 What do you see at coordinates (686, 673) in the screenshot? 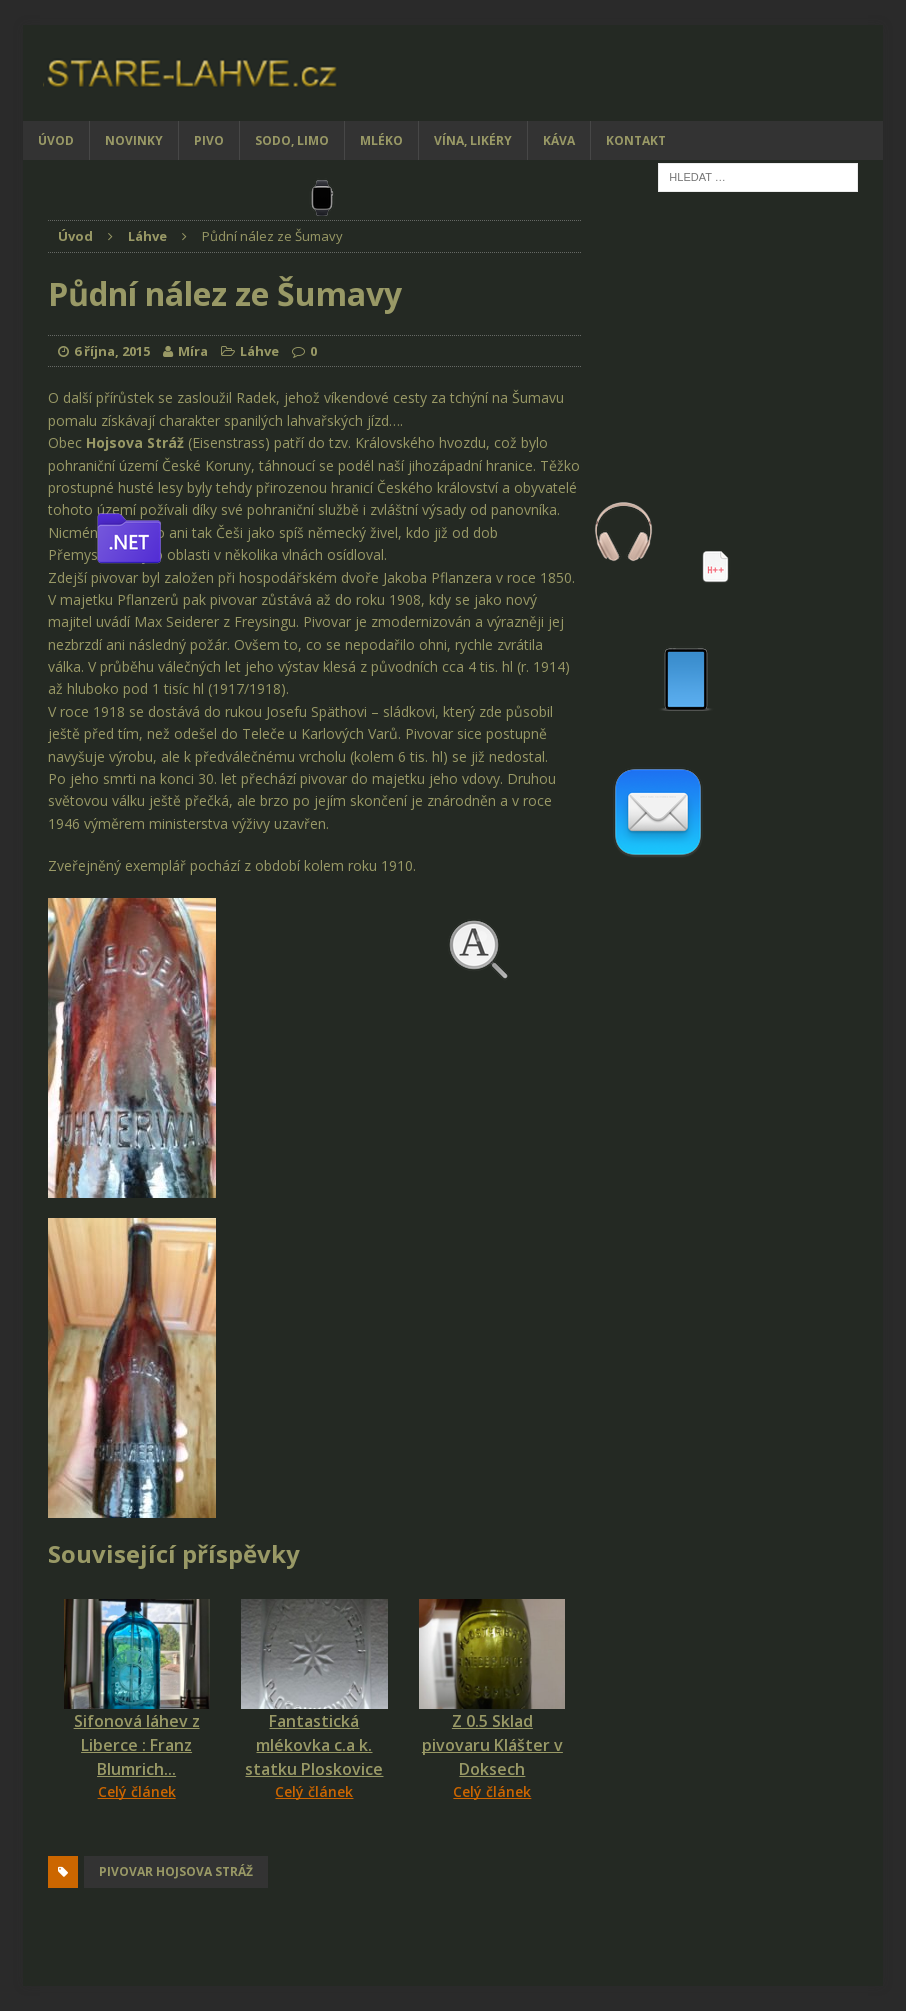
I see `iPad Mini device icon` at bounding box center [686, 673].